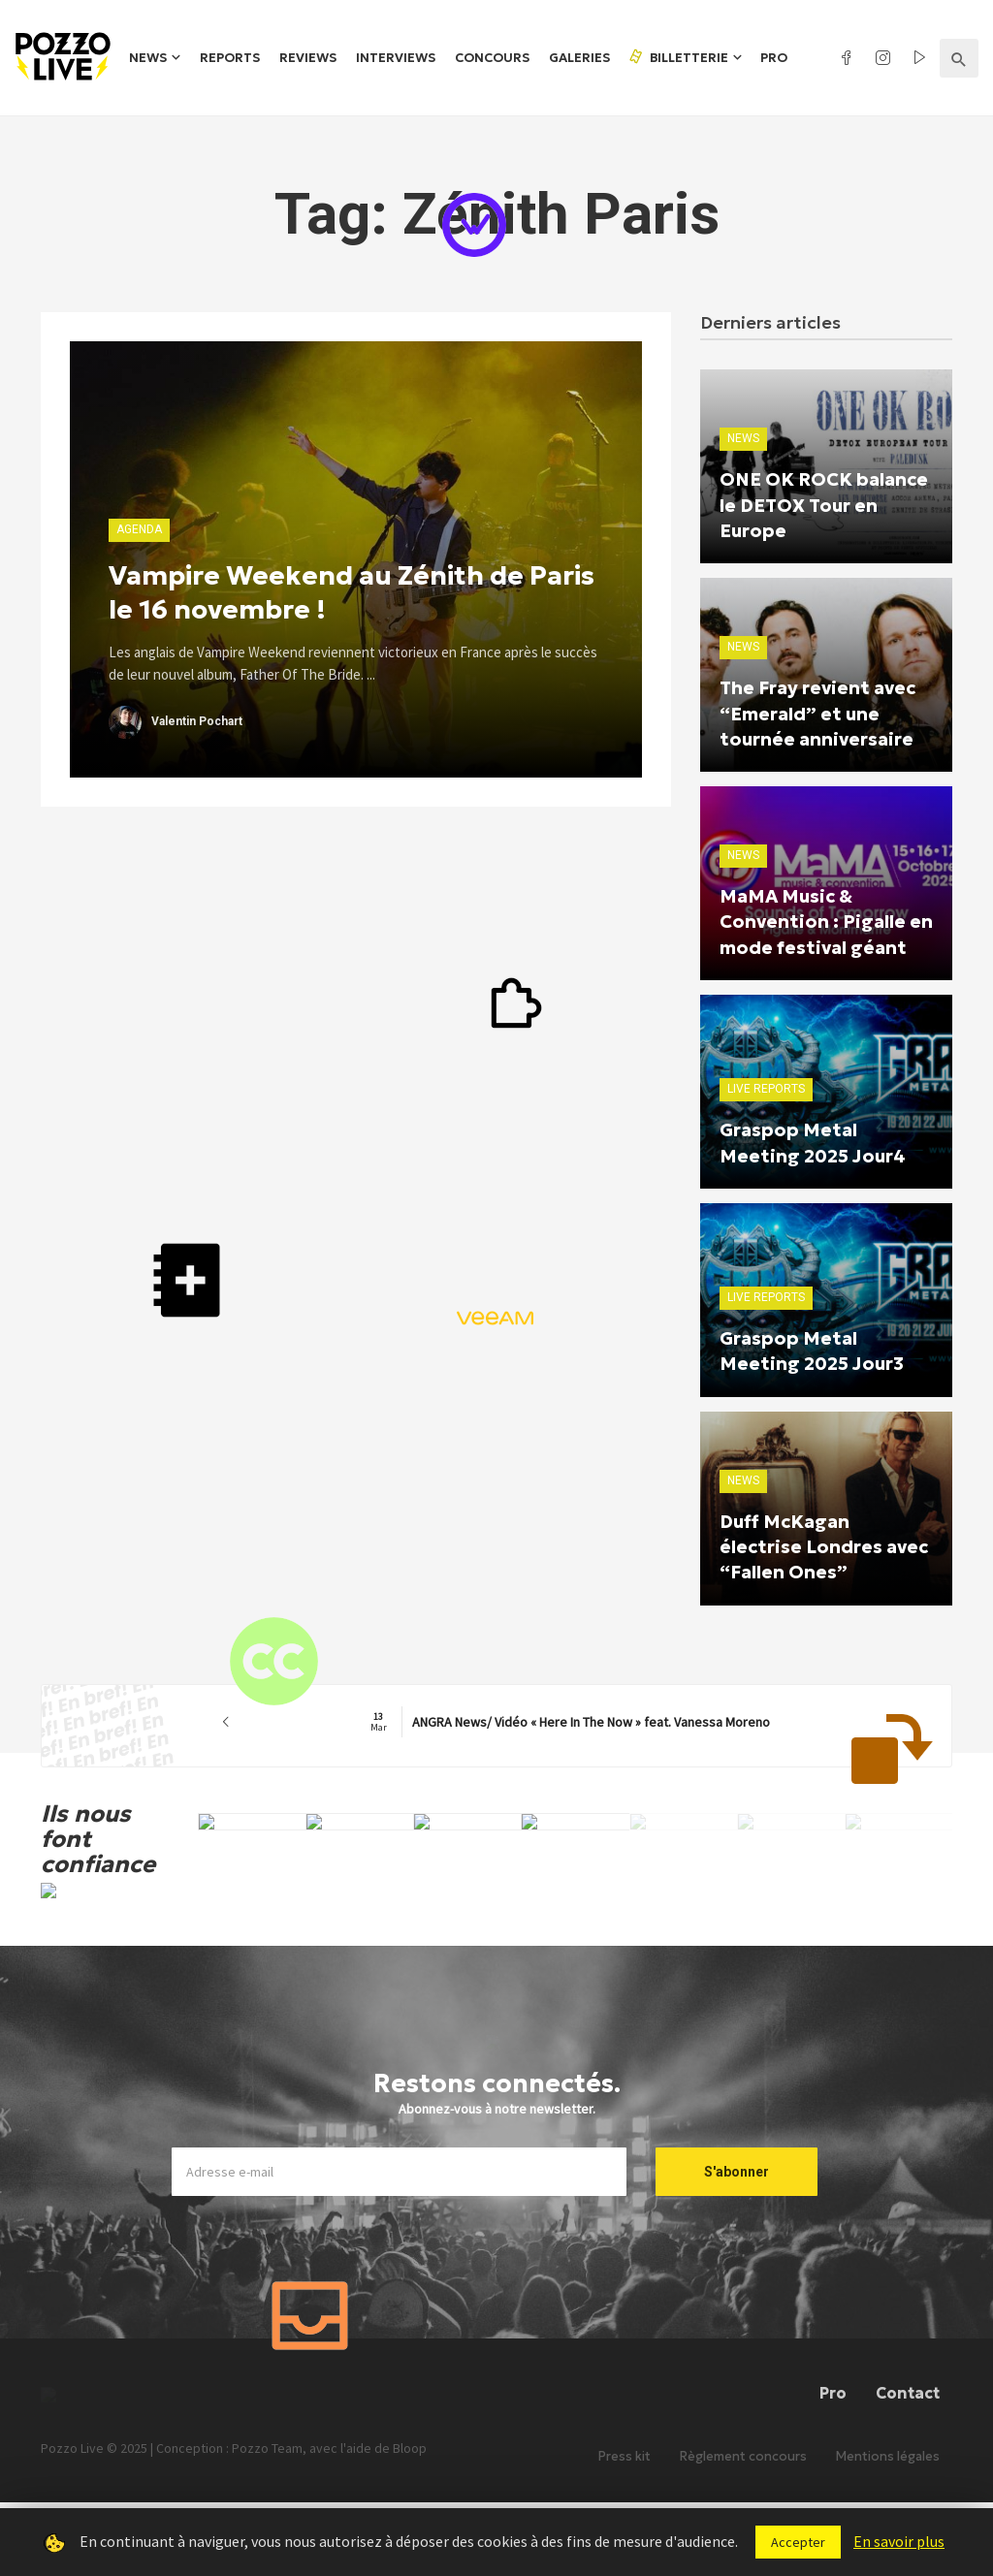  Describe the element at coordinates (890, 1749) in the screenshot. I see `rotate element clockwise` at that location.